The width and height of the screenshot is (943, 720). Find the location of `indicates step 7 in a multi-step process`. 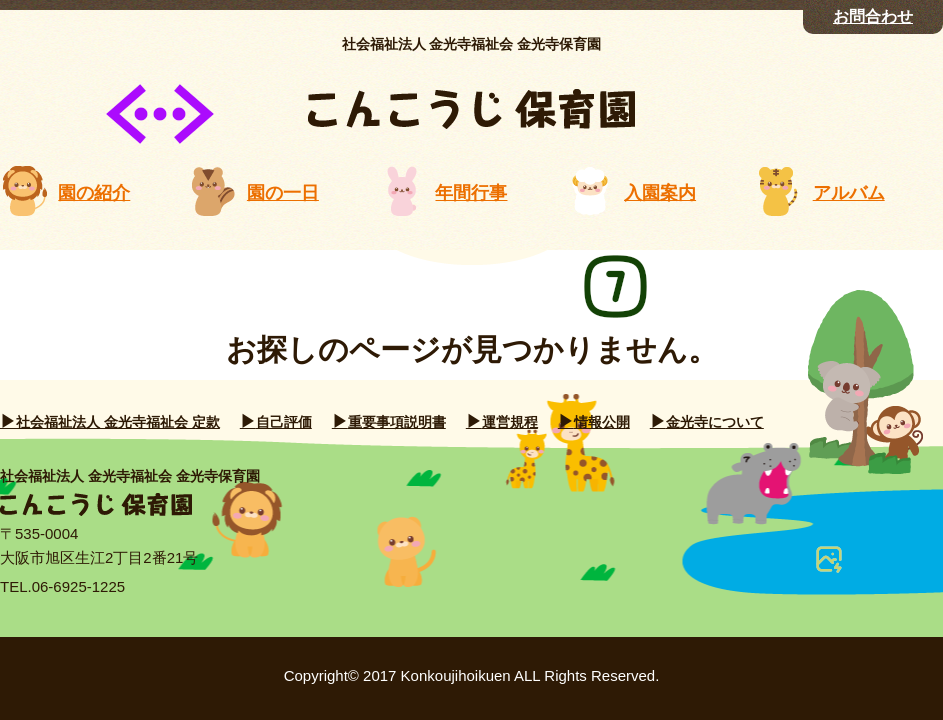

indicates step 7 in a multi-step process is located at coordinates (615, 286).